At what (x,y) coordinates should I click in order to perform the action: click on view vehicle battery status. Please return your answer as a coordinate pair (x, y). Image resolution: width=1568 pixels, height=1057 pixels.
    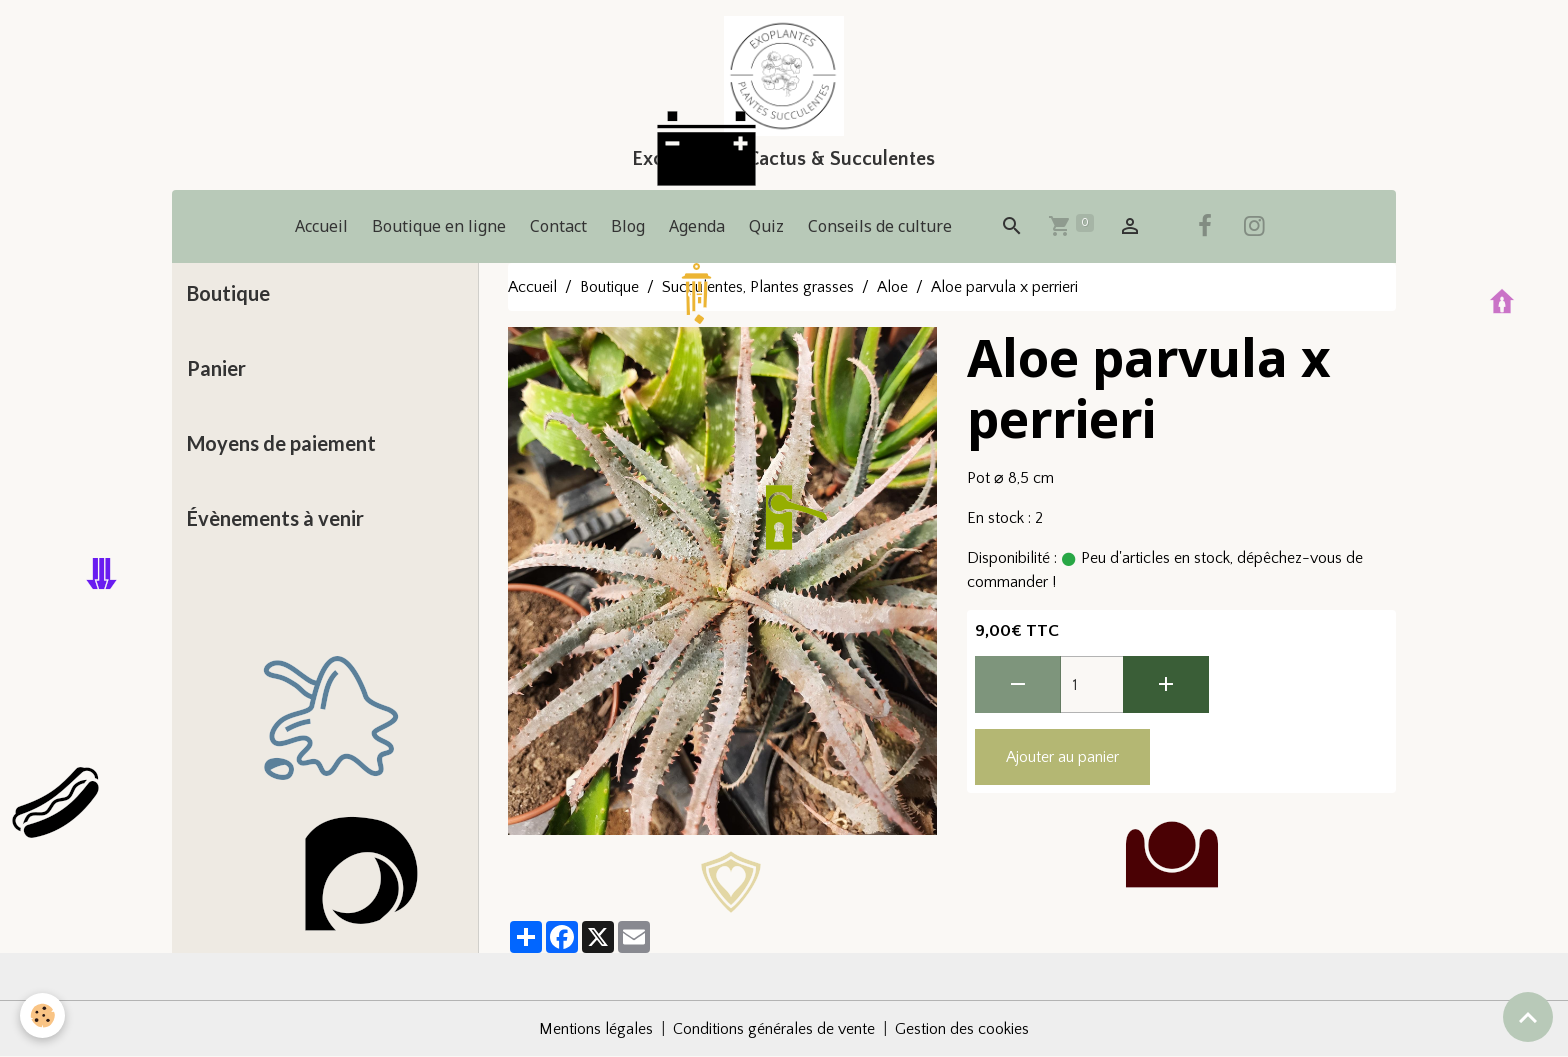
    Looking at the image, I should click on (706, 148).